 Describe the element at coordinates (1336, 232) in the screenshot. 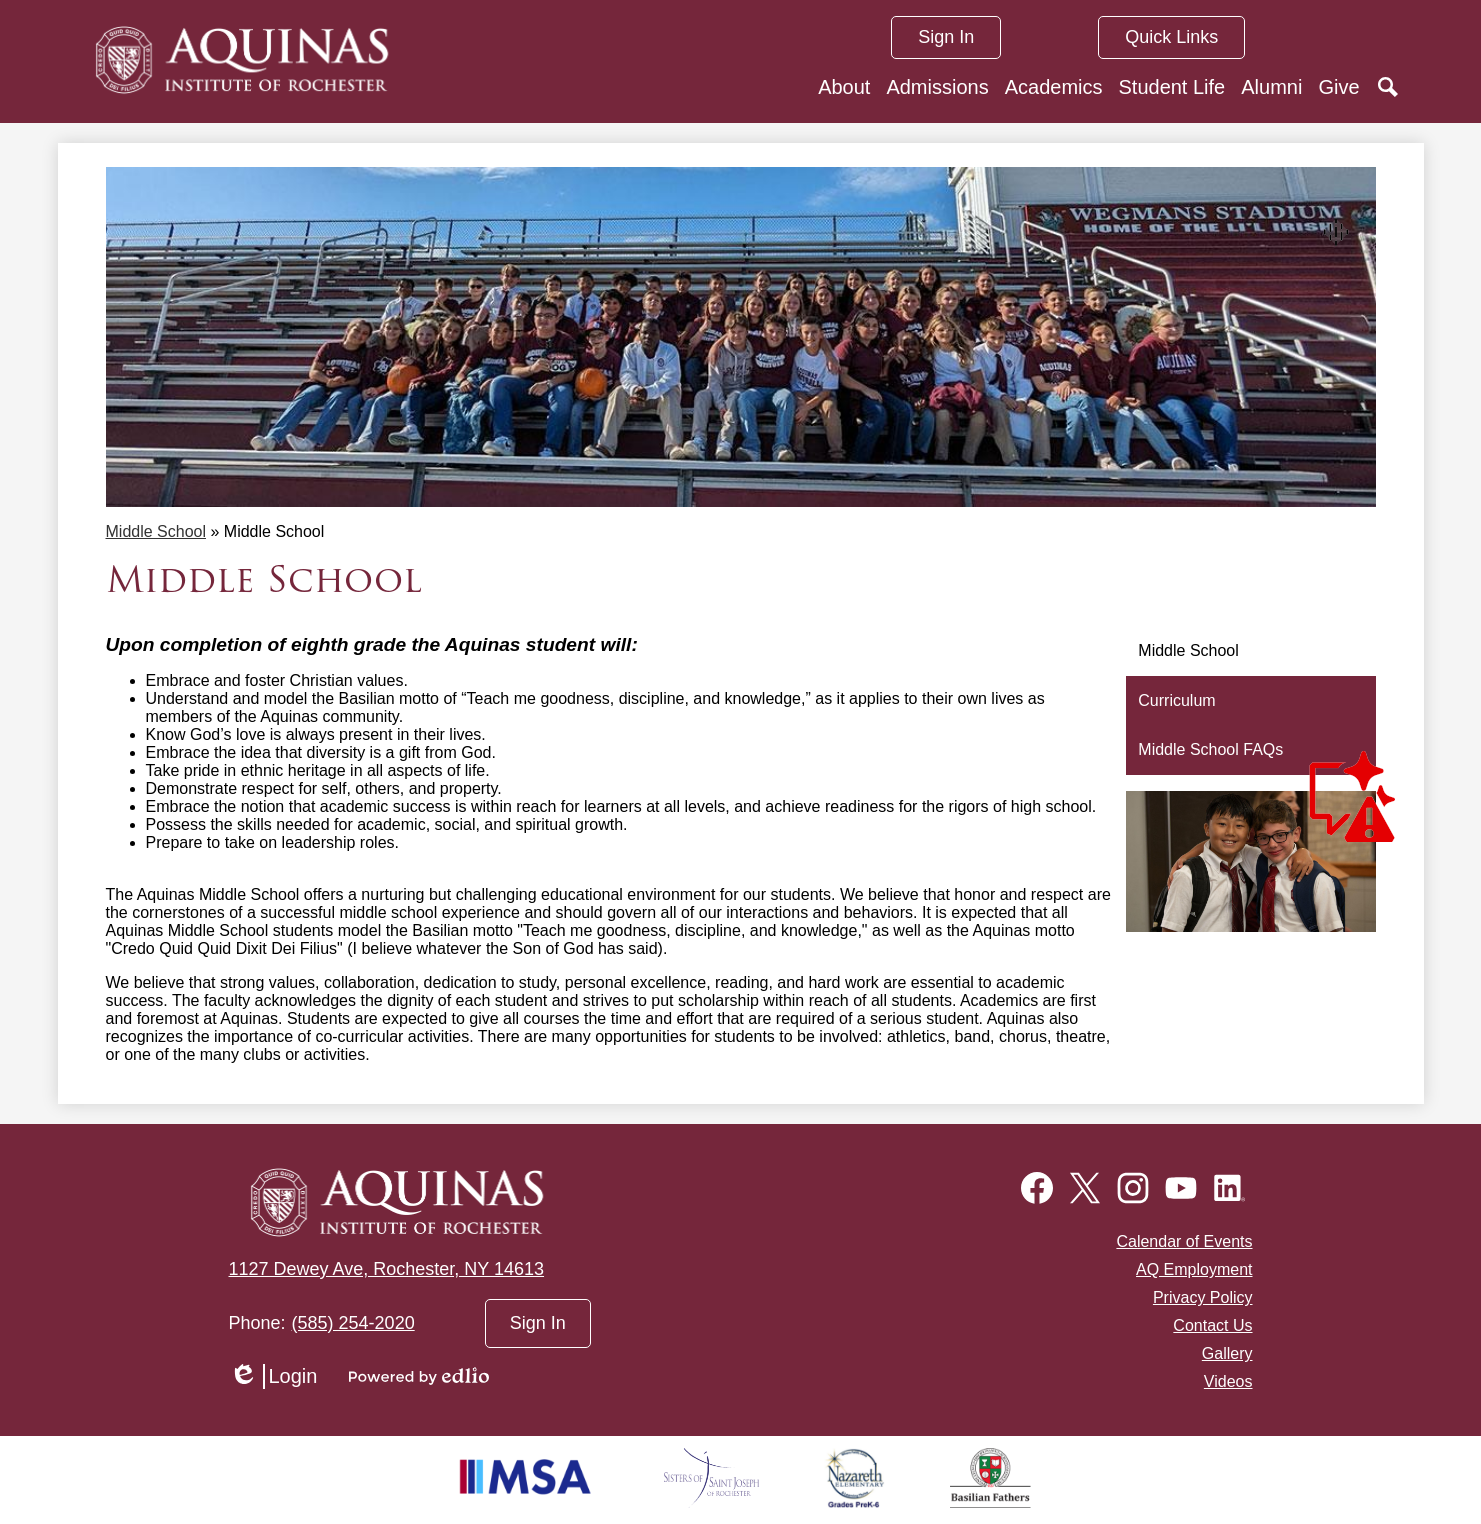

I see `open google podcasts app` at that location.